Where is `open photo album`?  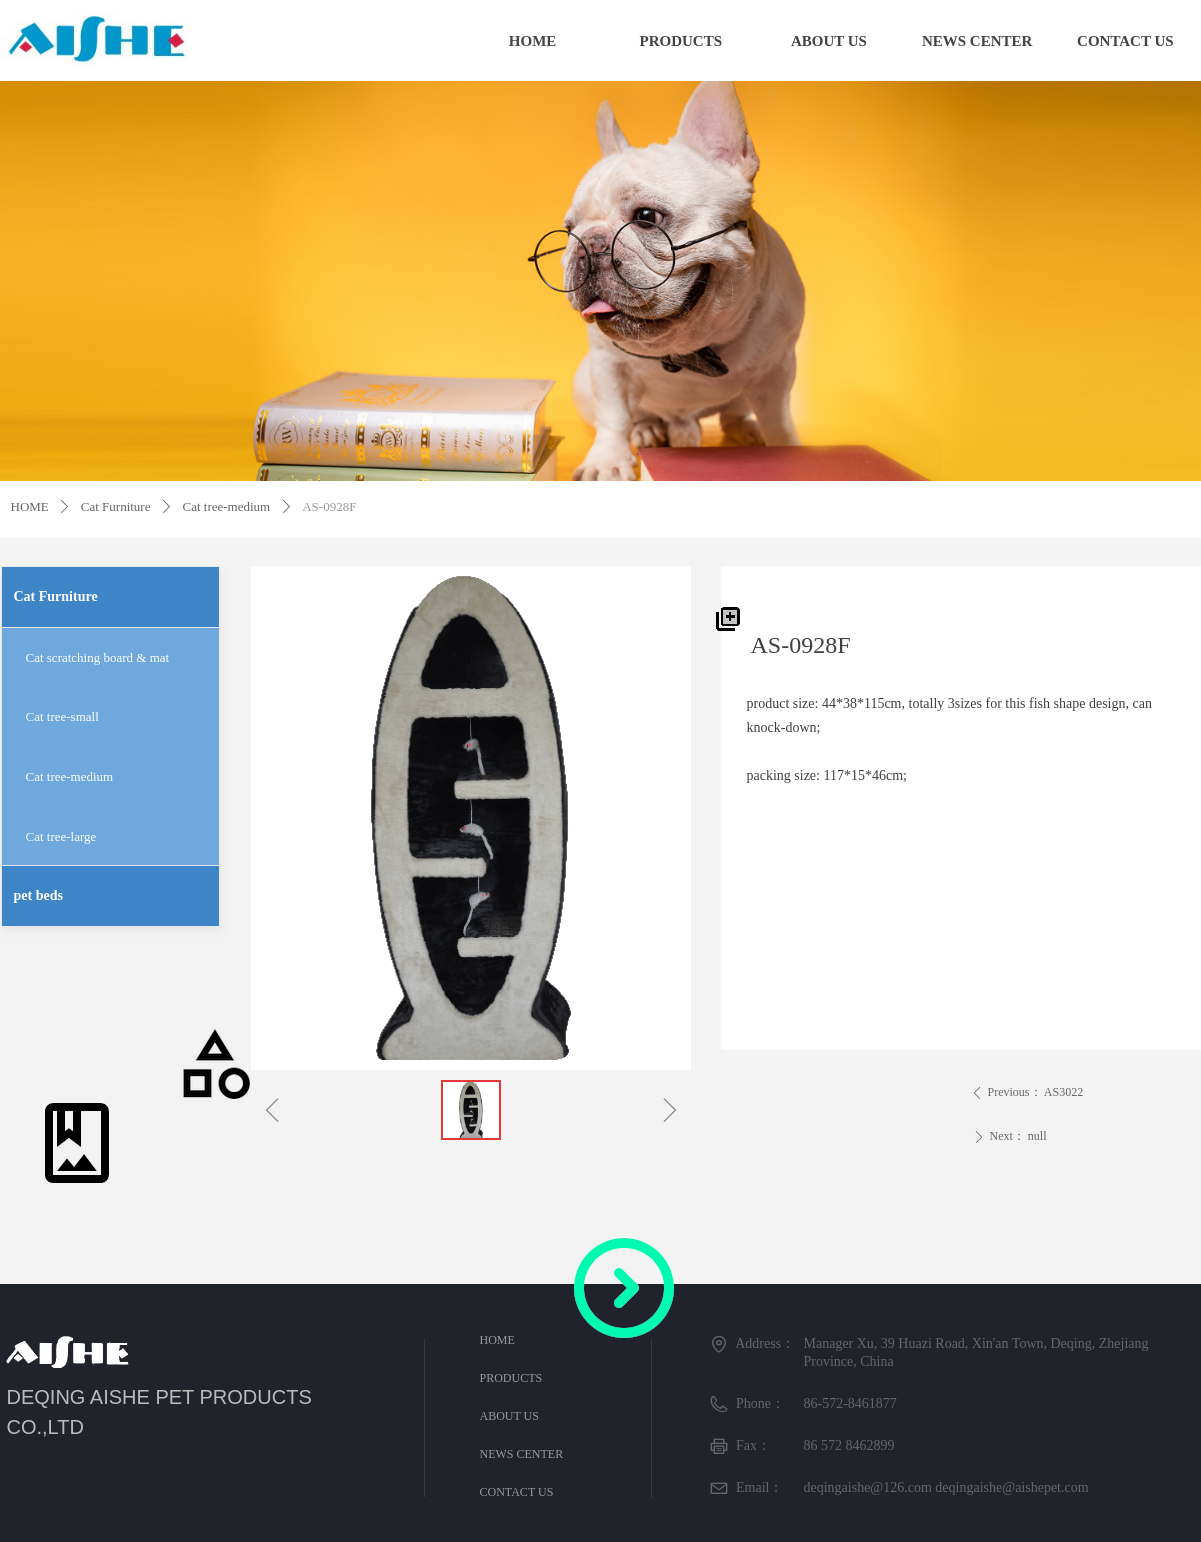
open photo album is located at coordinates (77, 1143).